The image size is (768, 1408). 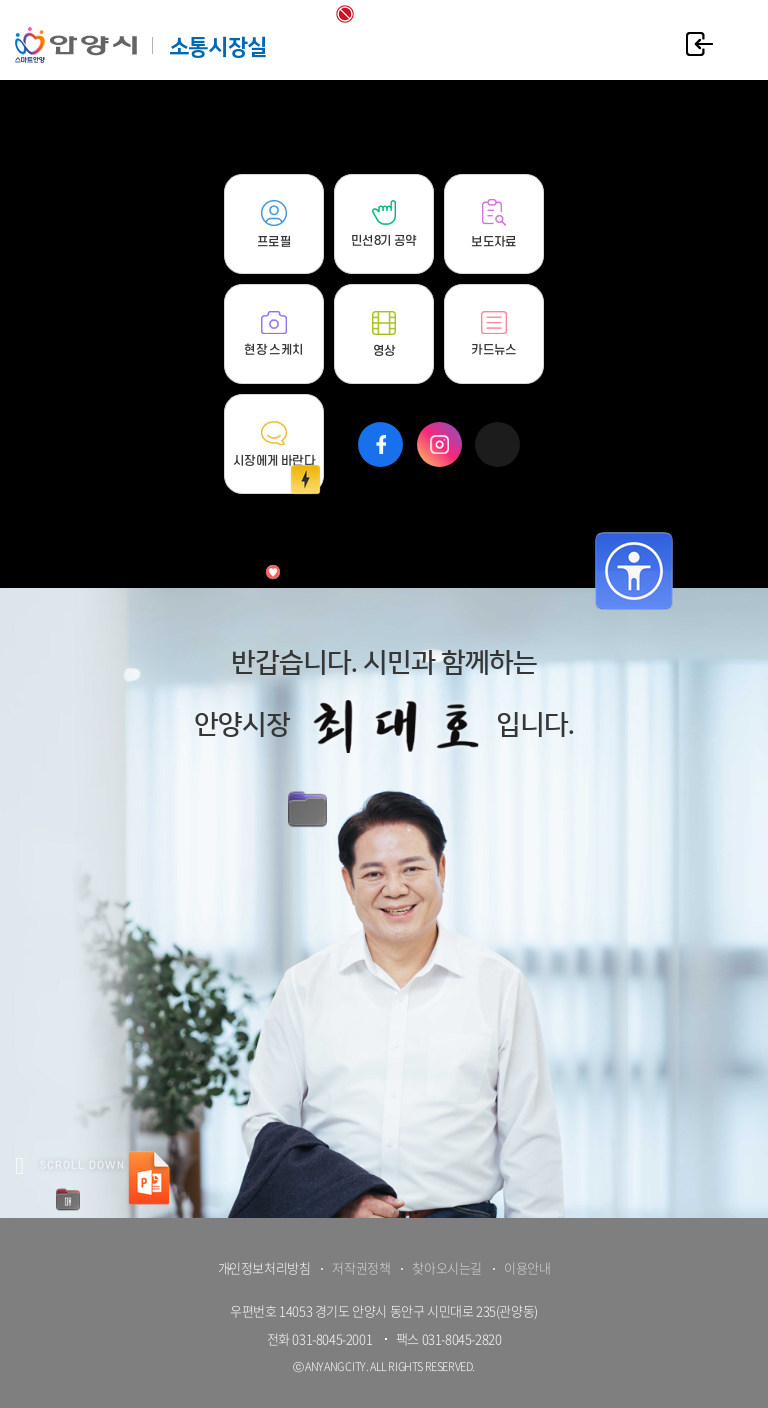 I want to click on access your templates folder, so click(x=68, y=1199).